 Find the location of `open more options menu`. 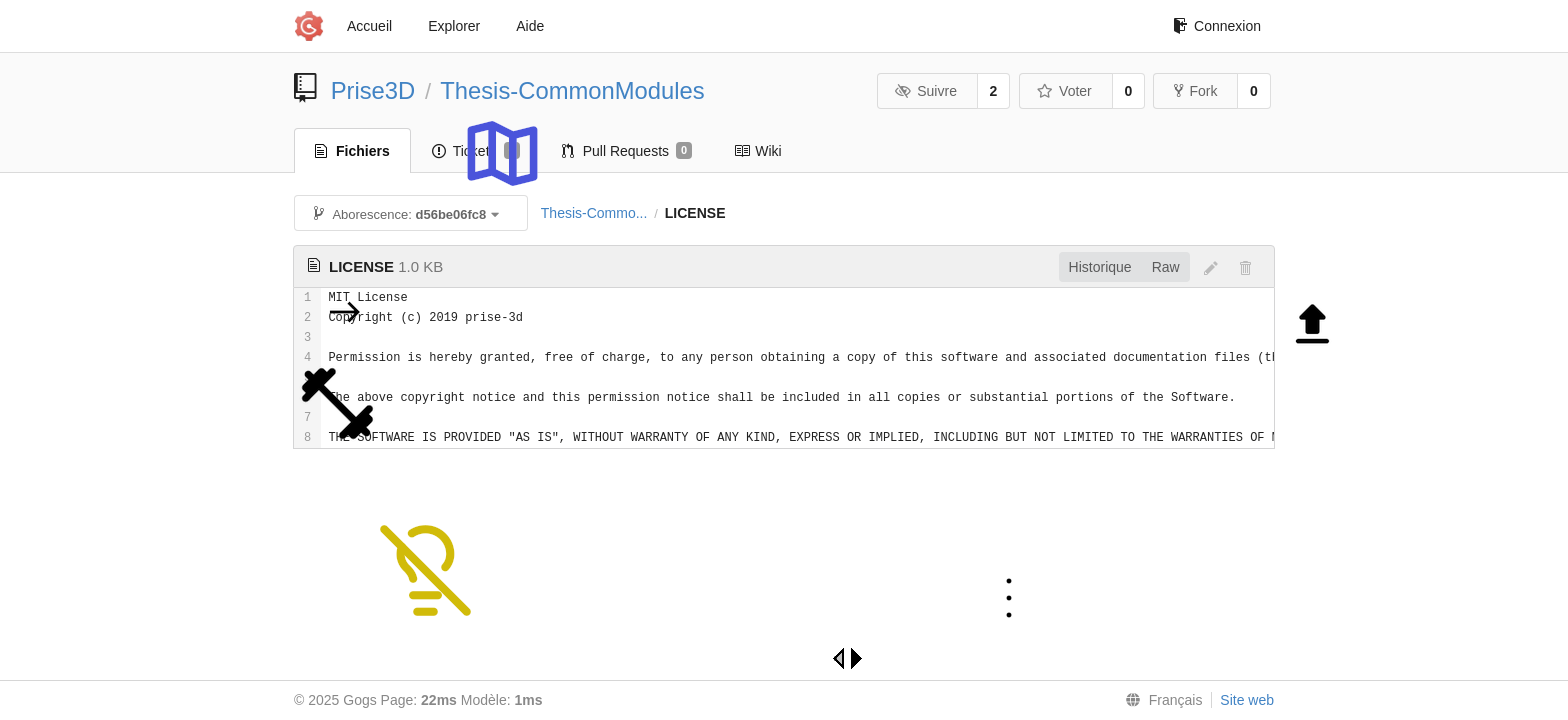

open more options menu is located at coordinates (1009, 598).